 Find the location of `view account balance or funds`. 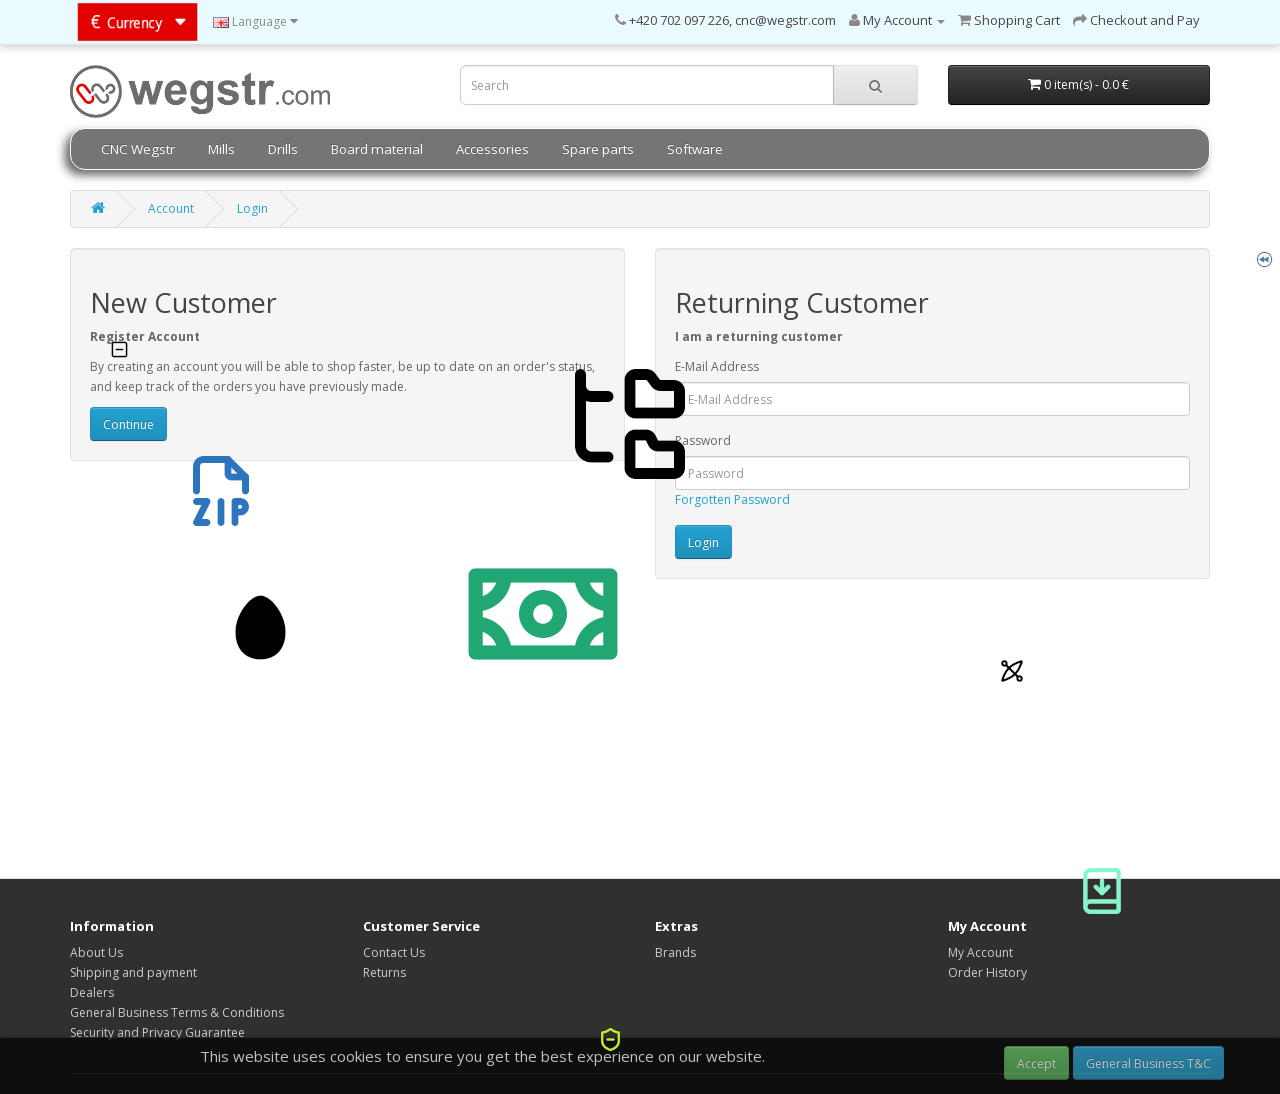

view account balance or funds is located at coordinates (543, 614).